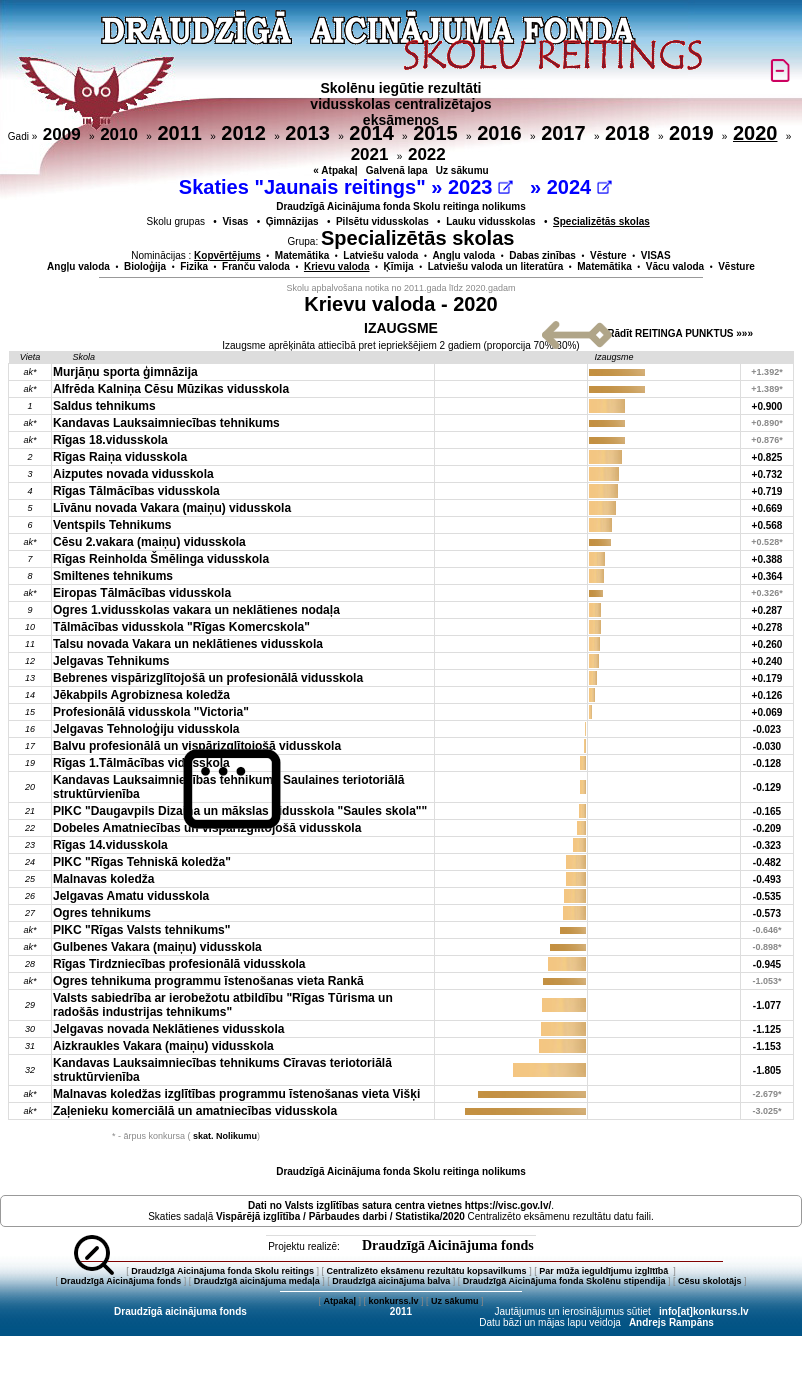  I want to click on open a new application window, so click(232, 789).